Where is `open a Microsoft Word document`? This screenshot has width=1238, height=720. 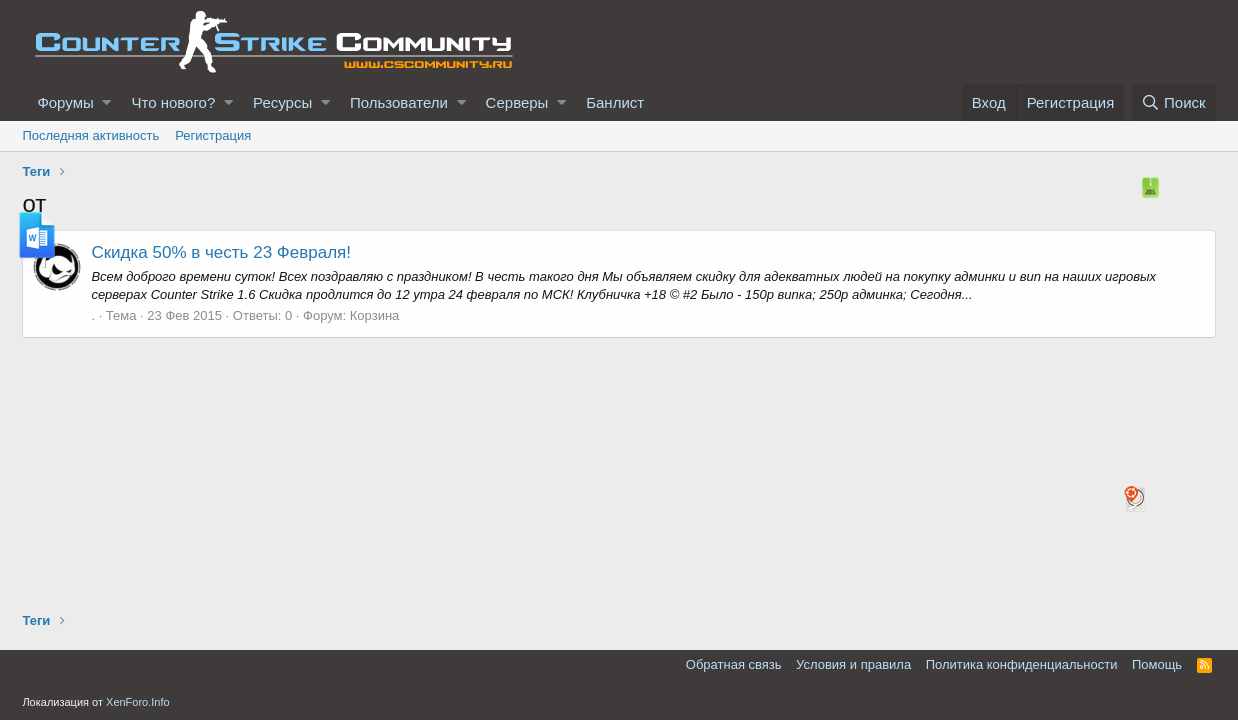
open a Microsoft Word document is located at coordinates (37, 235).